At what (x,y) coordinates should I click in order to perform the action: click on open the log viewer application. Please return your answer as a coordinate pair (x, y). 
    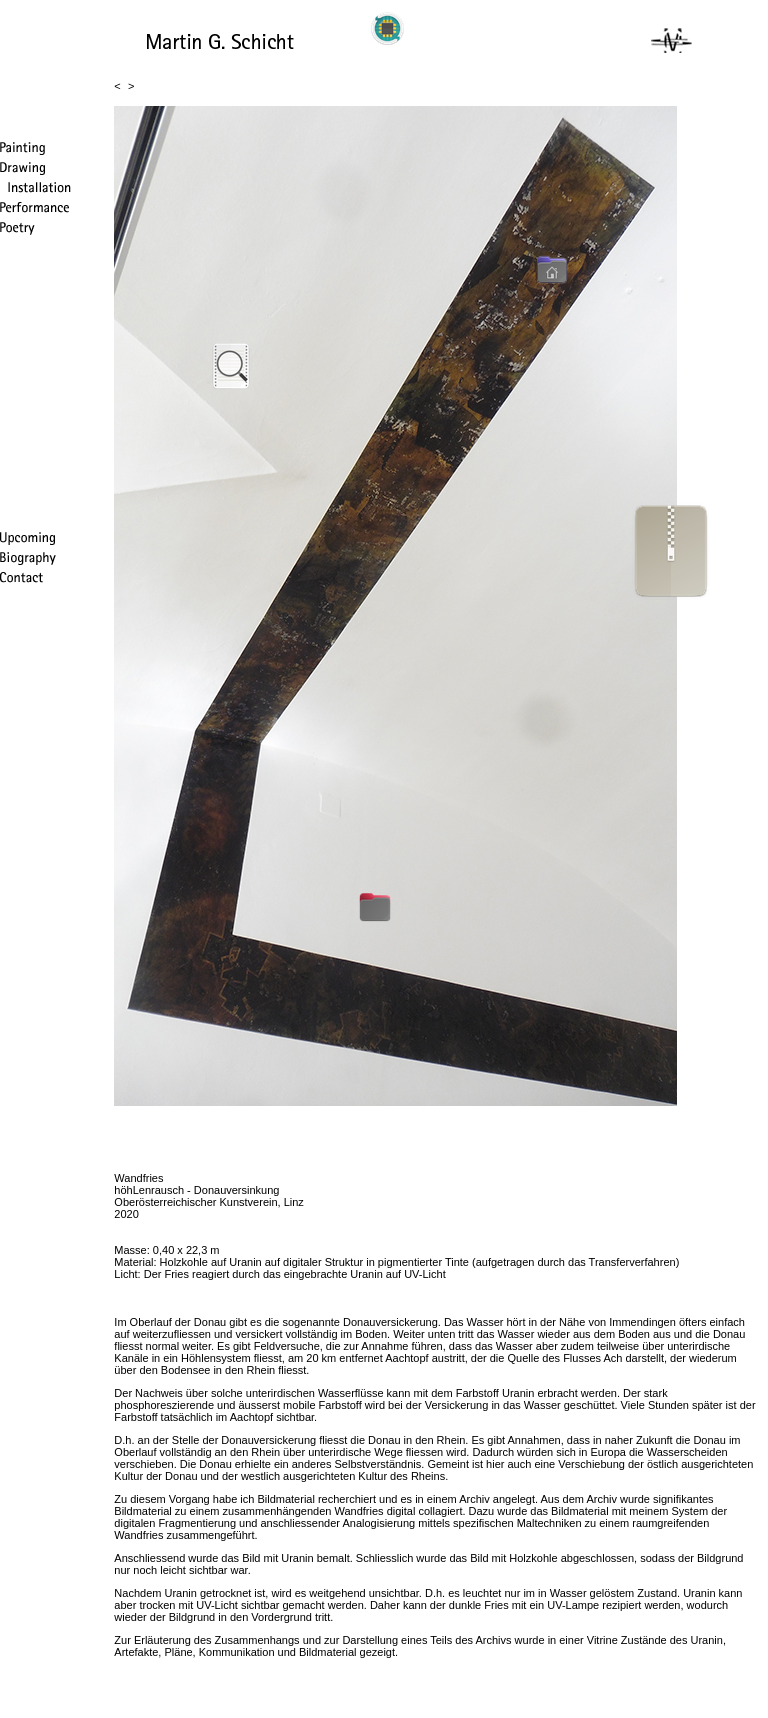
    Looking at the image, I should click on (231, 366).